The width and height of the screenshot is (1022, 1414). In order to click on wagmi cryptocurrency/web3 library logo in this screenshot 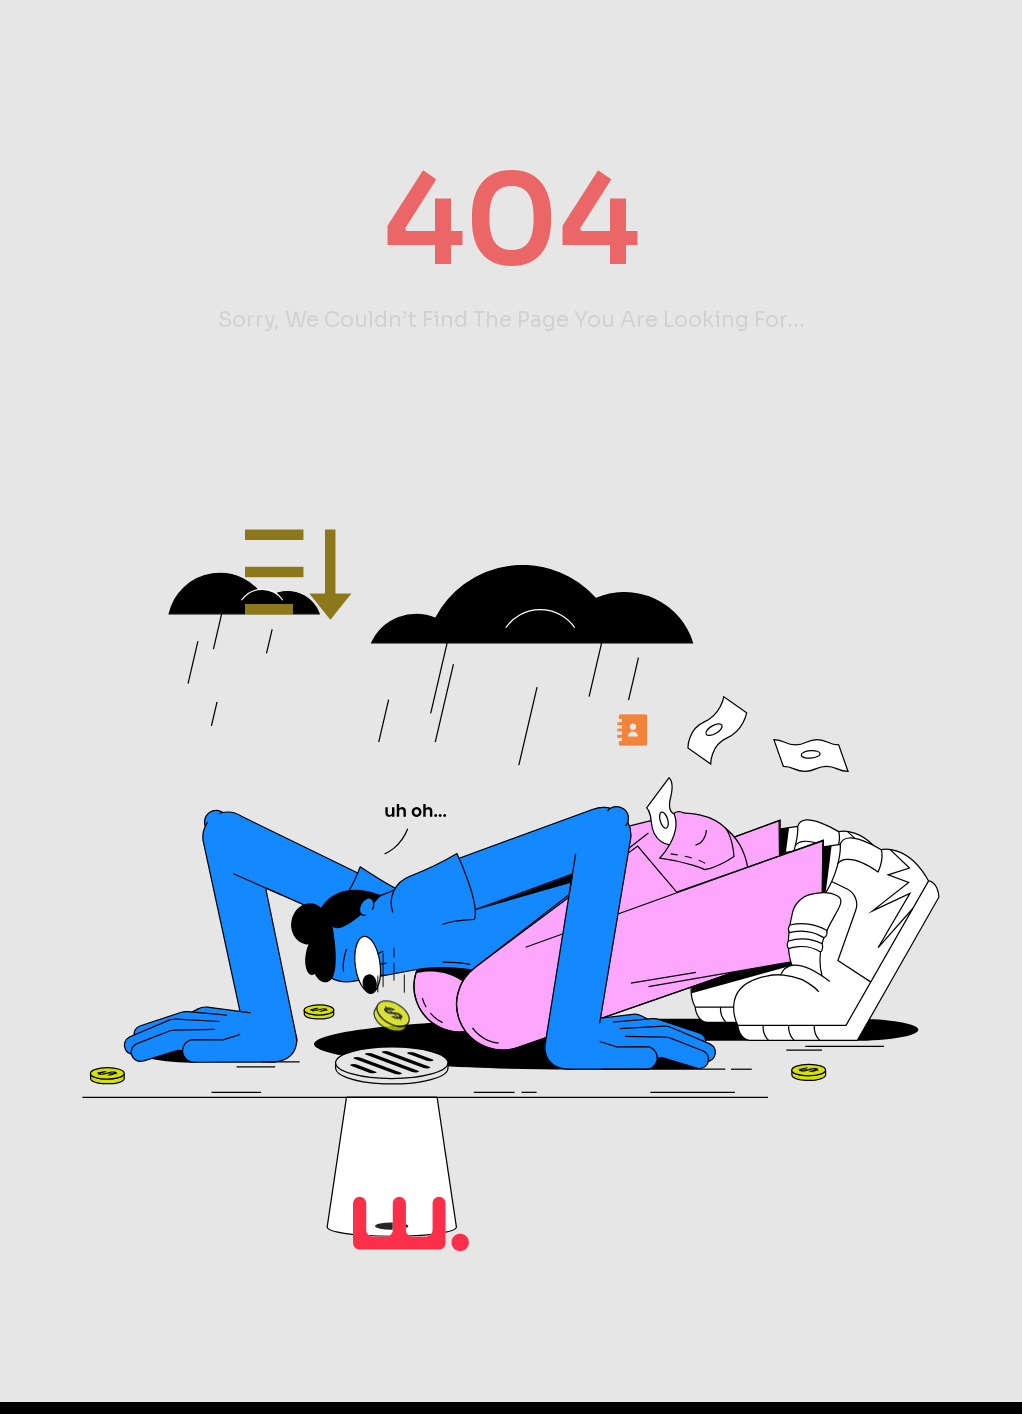, I will do `click(411, 1224)`.